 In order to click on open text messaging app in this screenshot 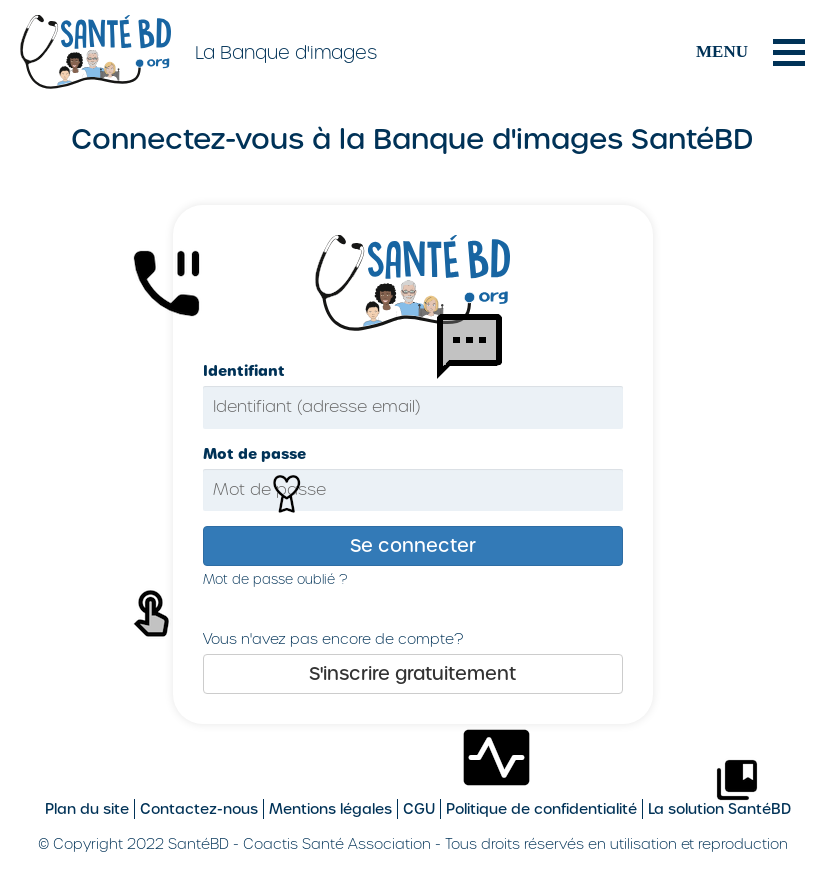, I will do `click(469, 346)`.